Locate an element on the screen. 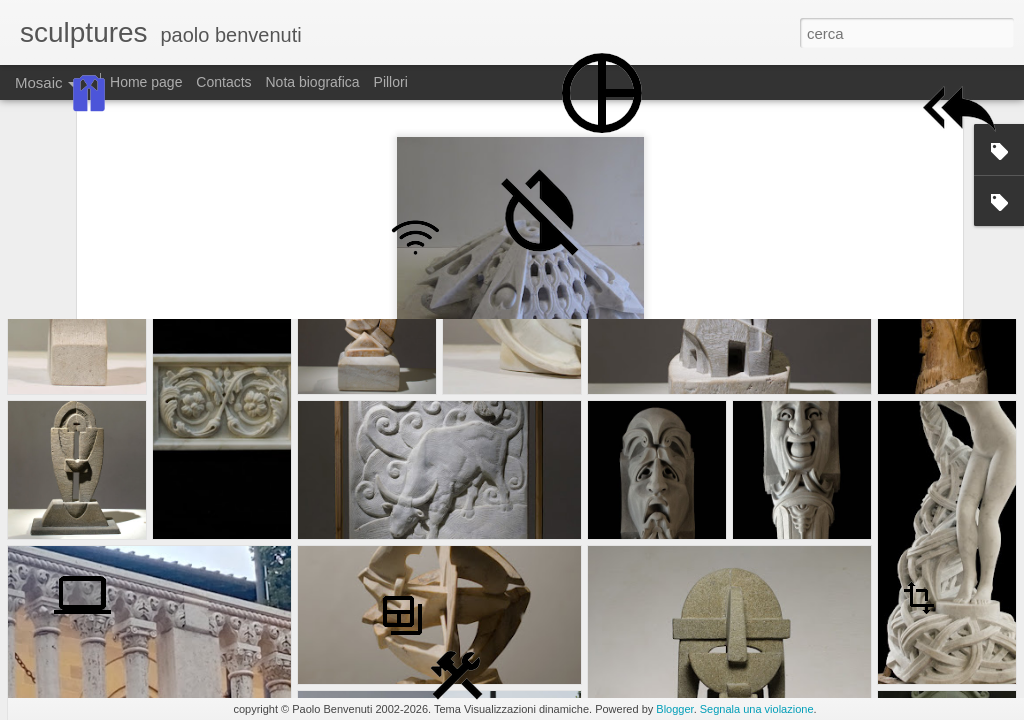 This screenshot has width=1024, height=720. switch to laptop or desktop view is located at coordinates (82, 595).